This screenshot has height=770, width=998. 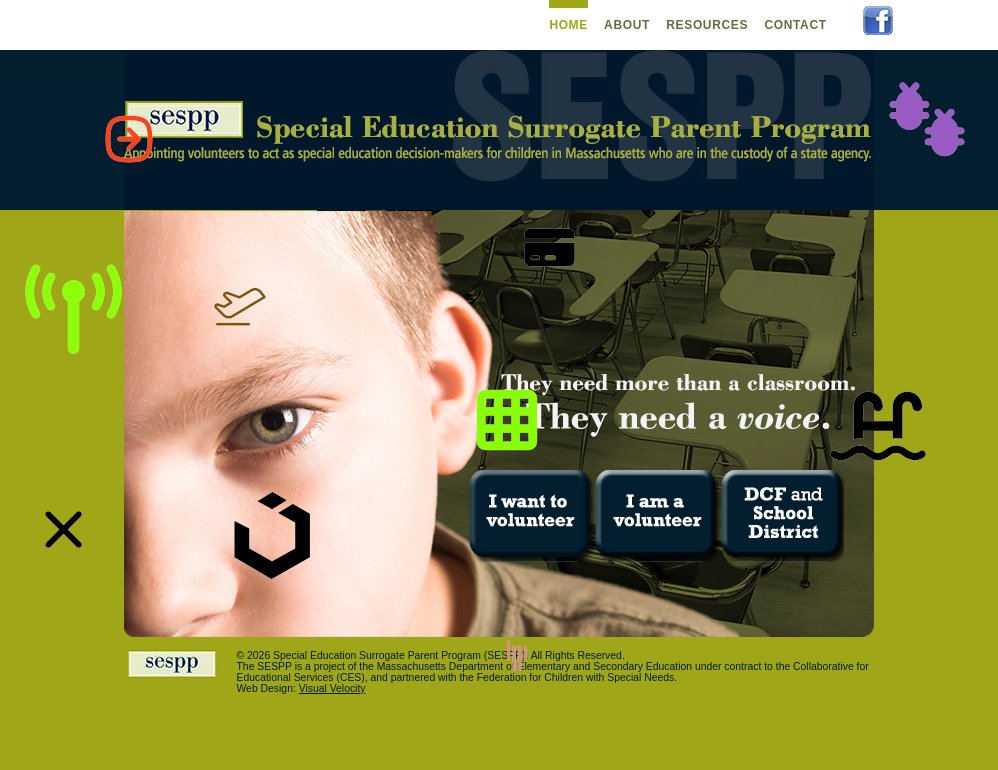 What do you see at coordinates (63, 529) in the screenshot?
I see `close or dismiss a dialog` at bounding box center [63, 529].